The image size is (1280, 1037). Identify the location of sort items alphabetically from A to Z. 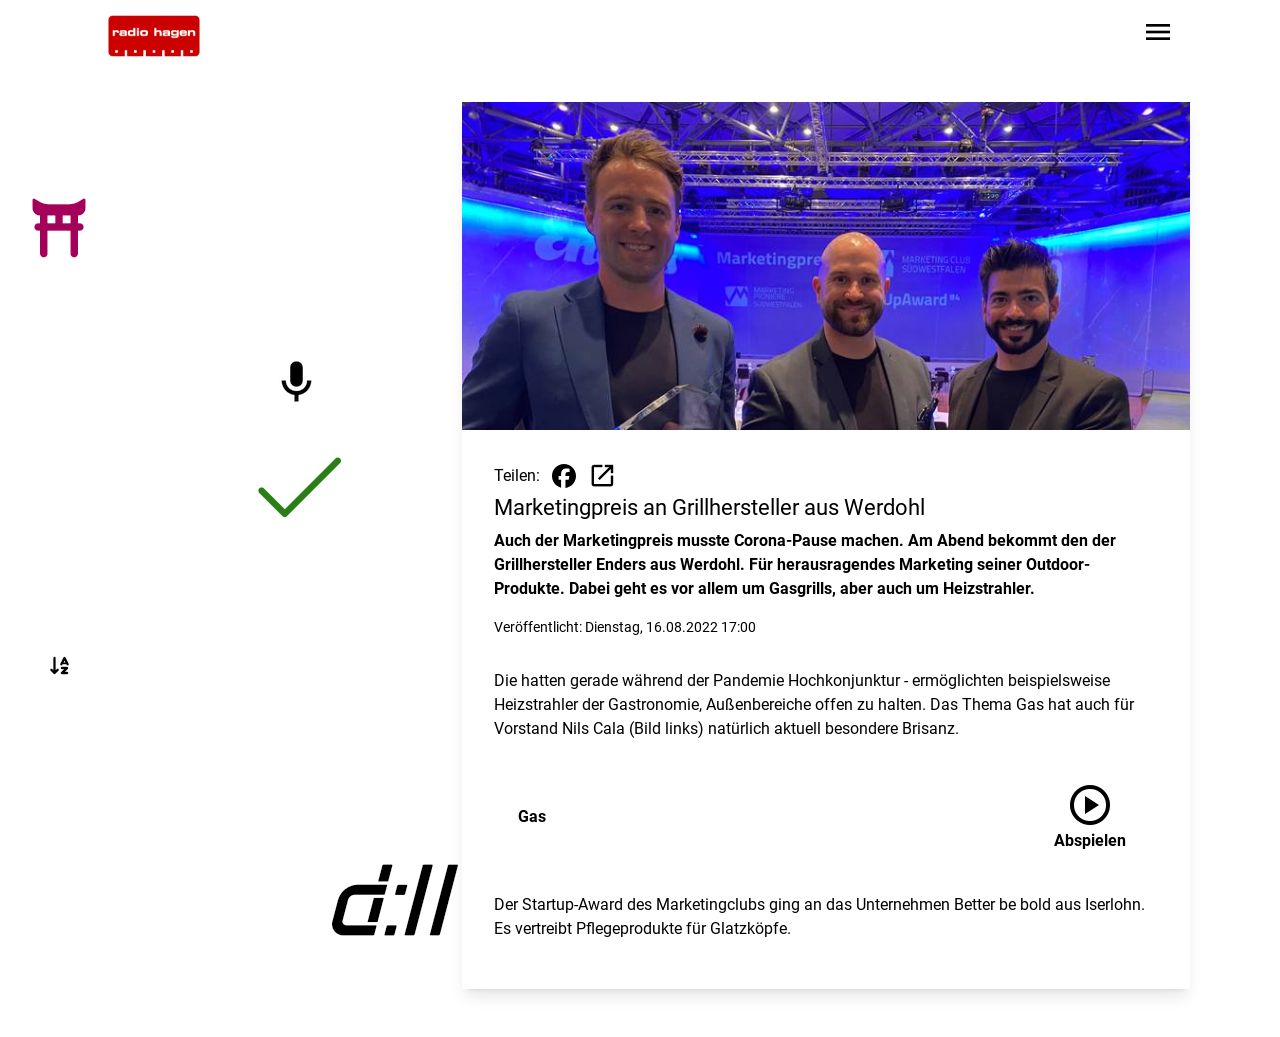
(59, 665).